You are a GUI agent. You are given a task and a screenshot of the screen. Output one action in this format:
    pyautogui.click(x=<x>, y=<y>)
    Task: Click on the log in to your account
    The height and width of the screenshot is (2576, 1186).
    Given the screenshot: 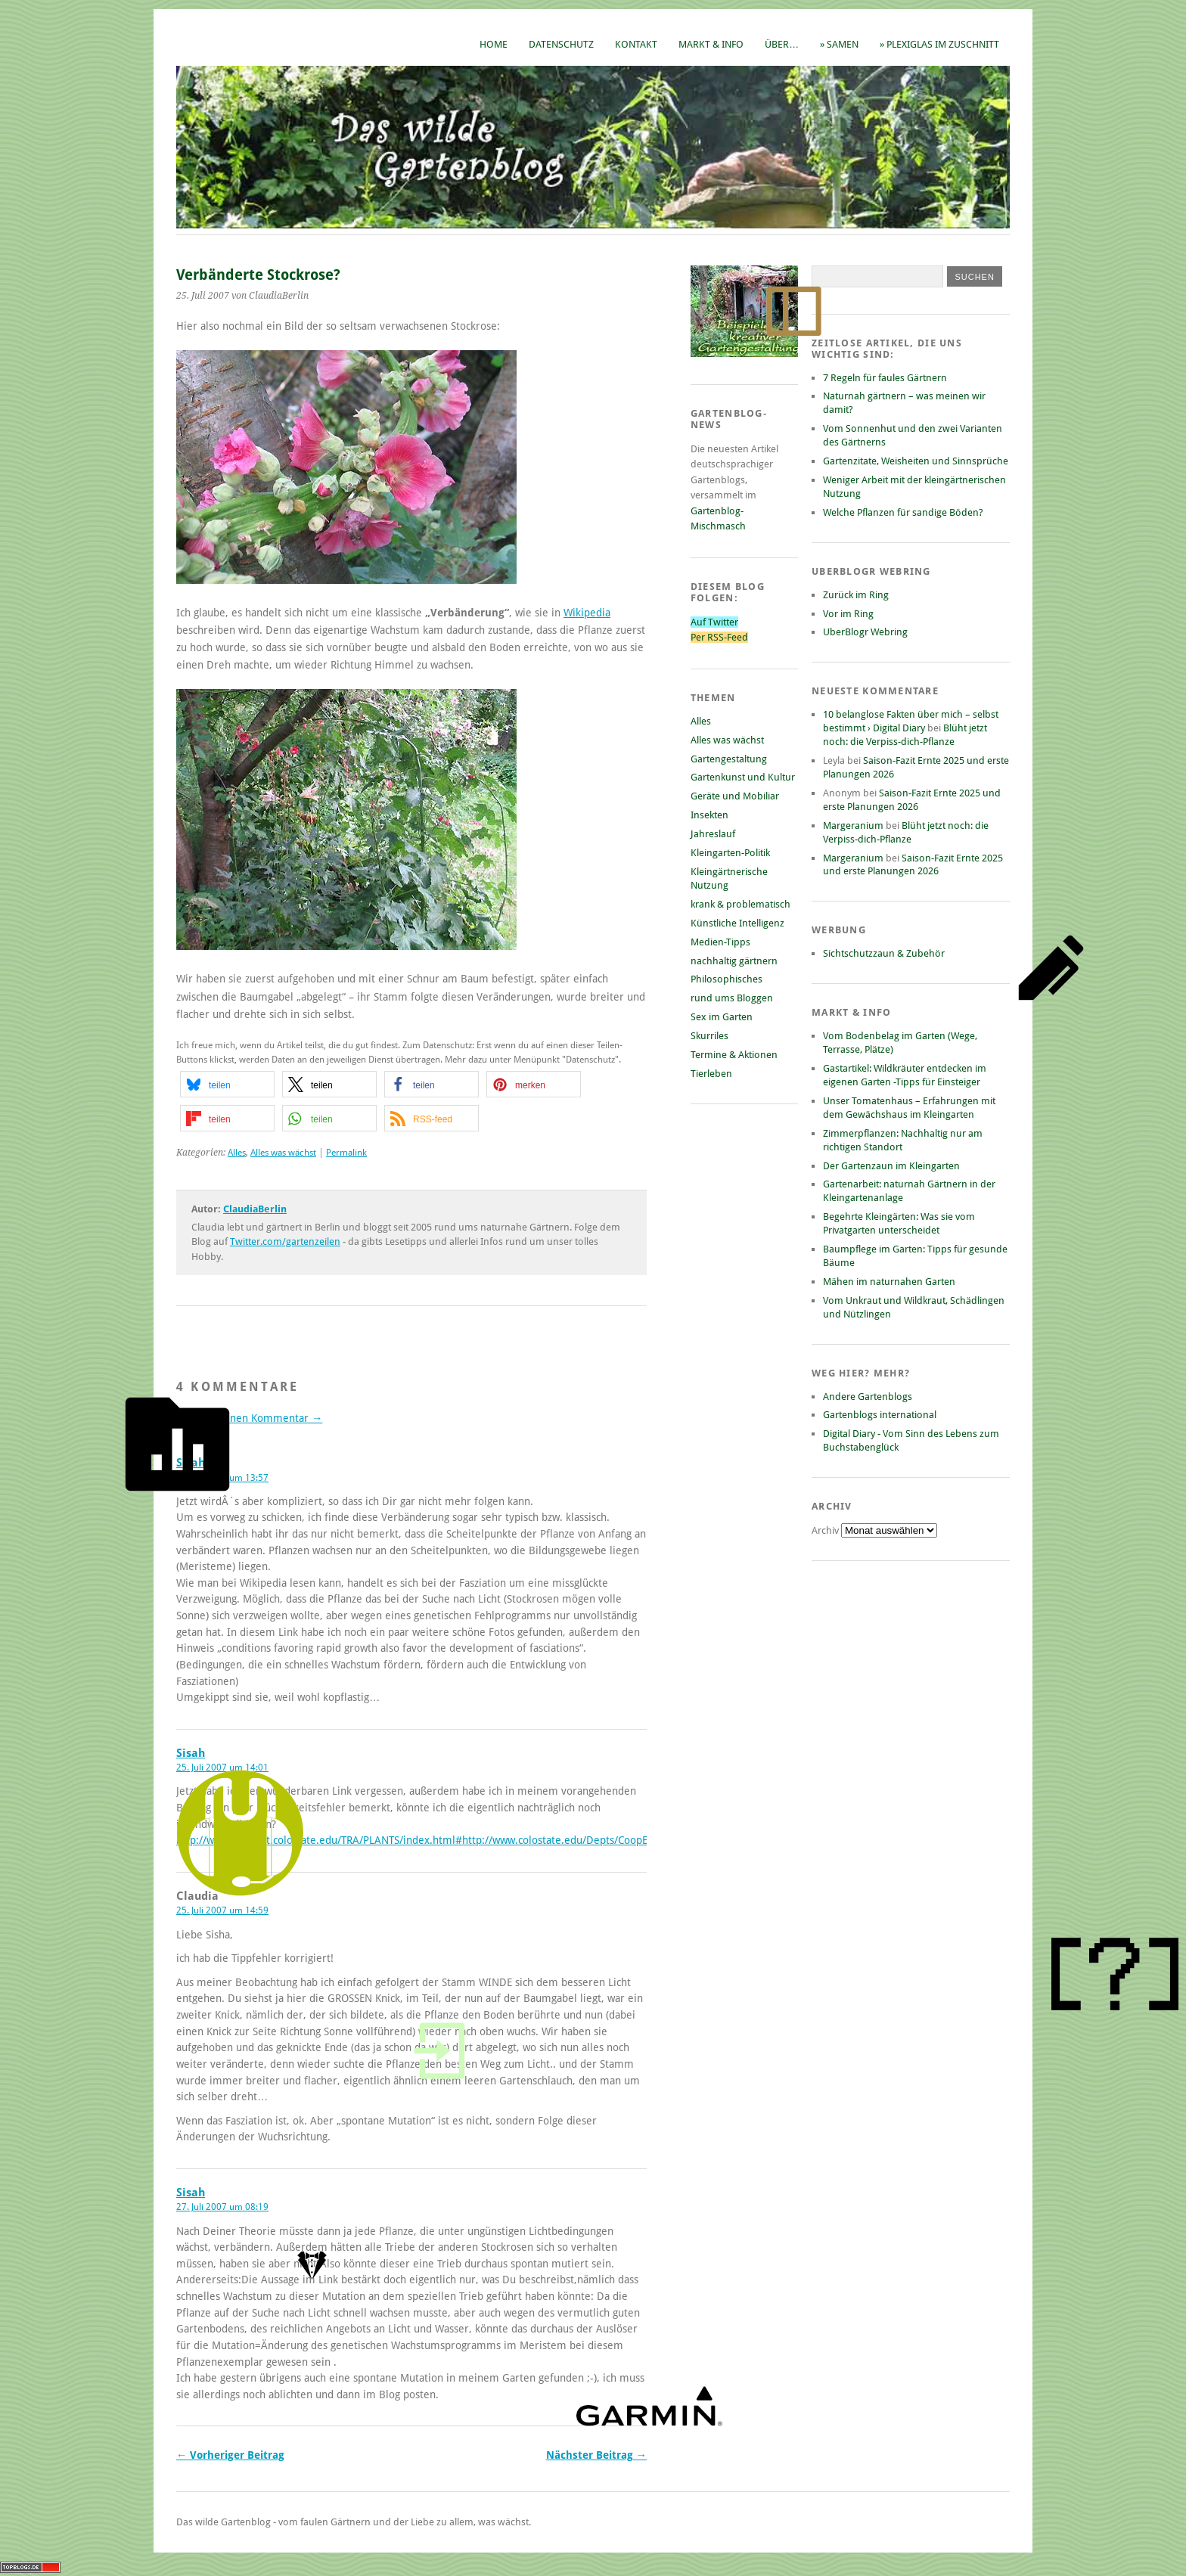 What is the action you would take?
    pyautogui.click(x=442, y=2050)
    